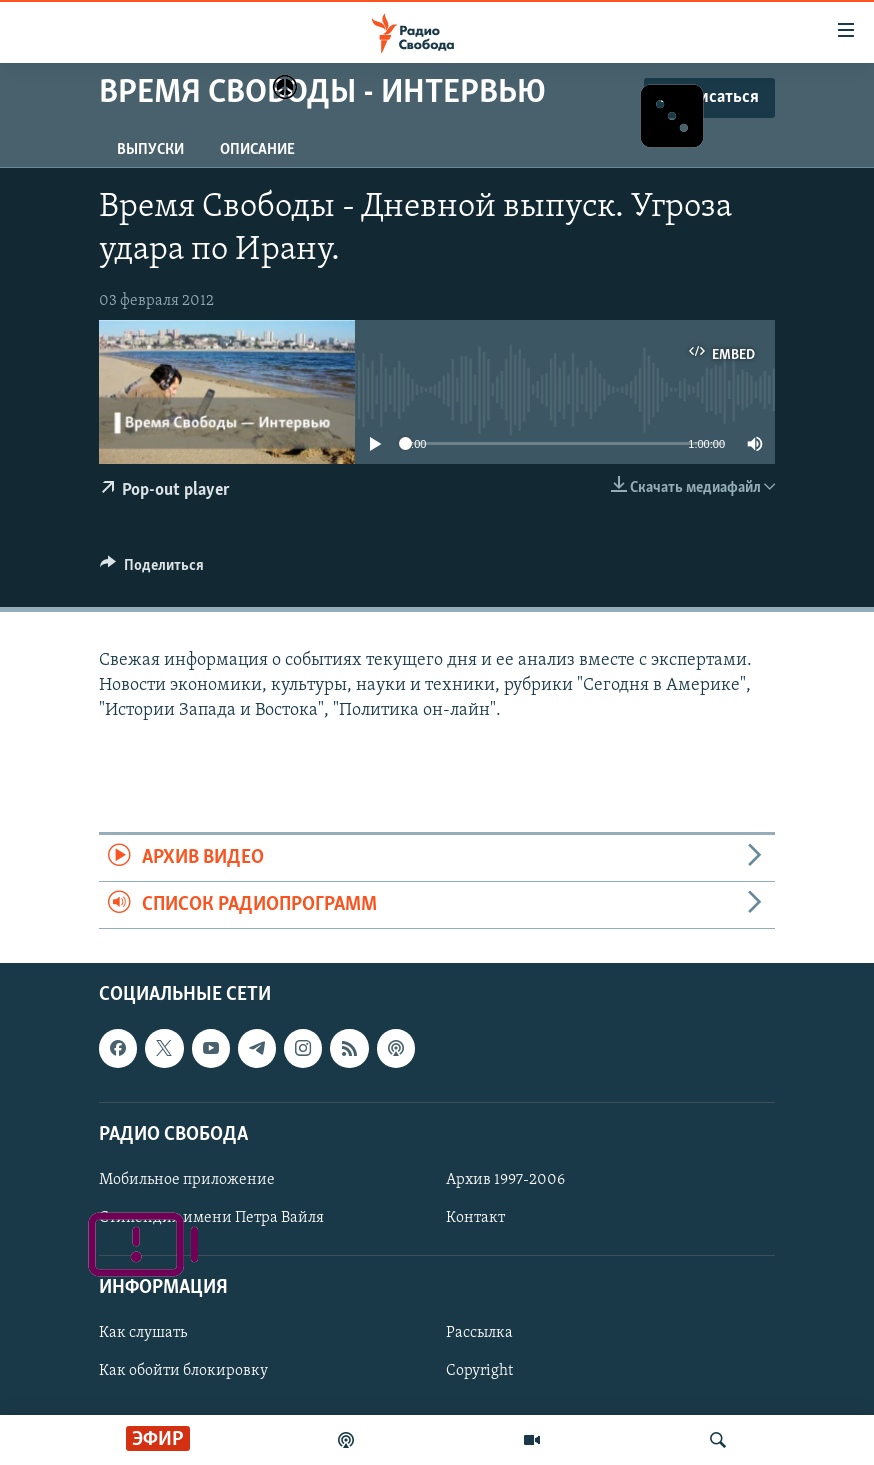 This screenshot has height=1465, width=874. What do you see at coordinates (285, 87) in the screenshot?
I see `indicates a peaceful or non-violent mode` at bounding box center [285, 87].